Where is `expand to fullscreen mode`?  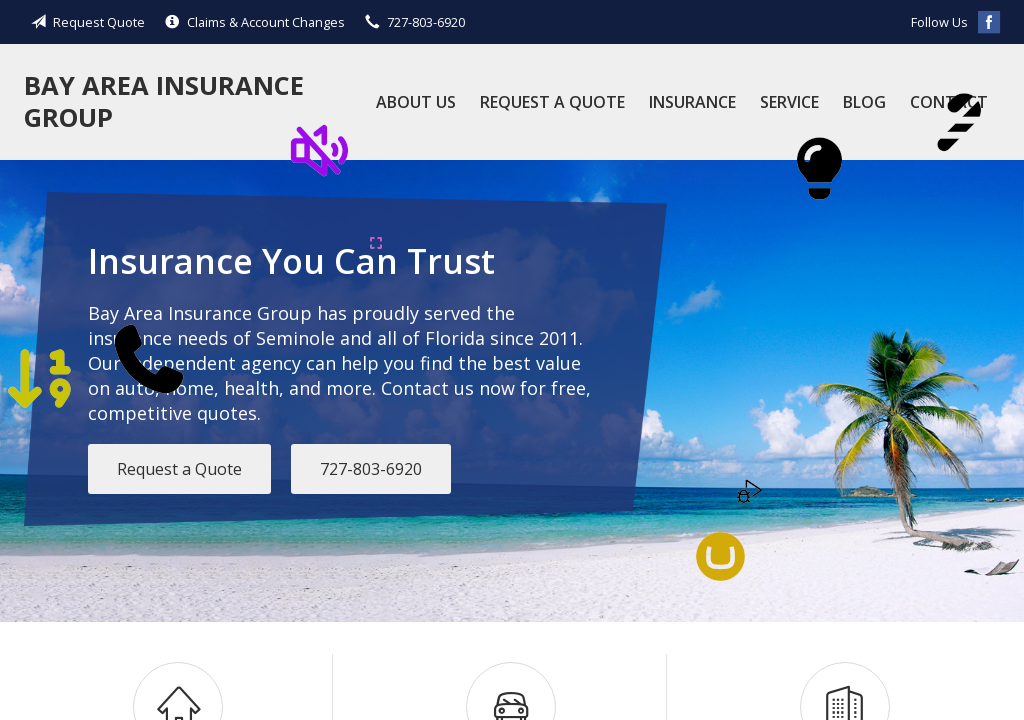 expand to fullscreen mode is located at coordinates (376, 243).